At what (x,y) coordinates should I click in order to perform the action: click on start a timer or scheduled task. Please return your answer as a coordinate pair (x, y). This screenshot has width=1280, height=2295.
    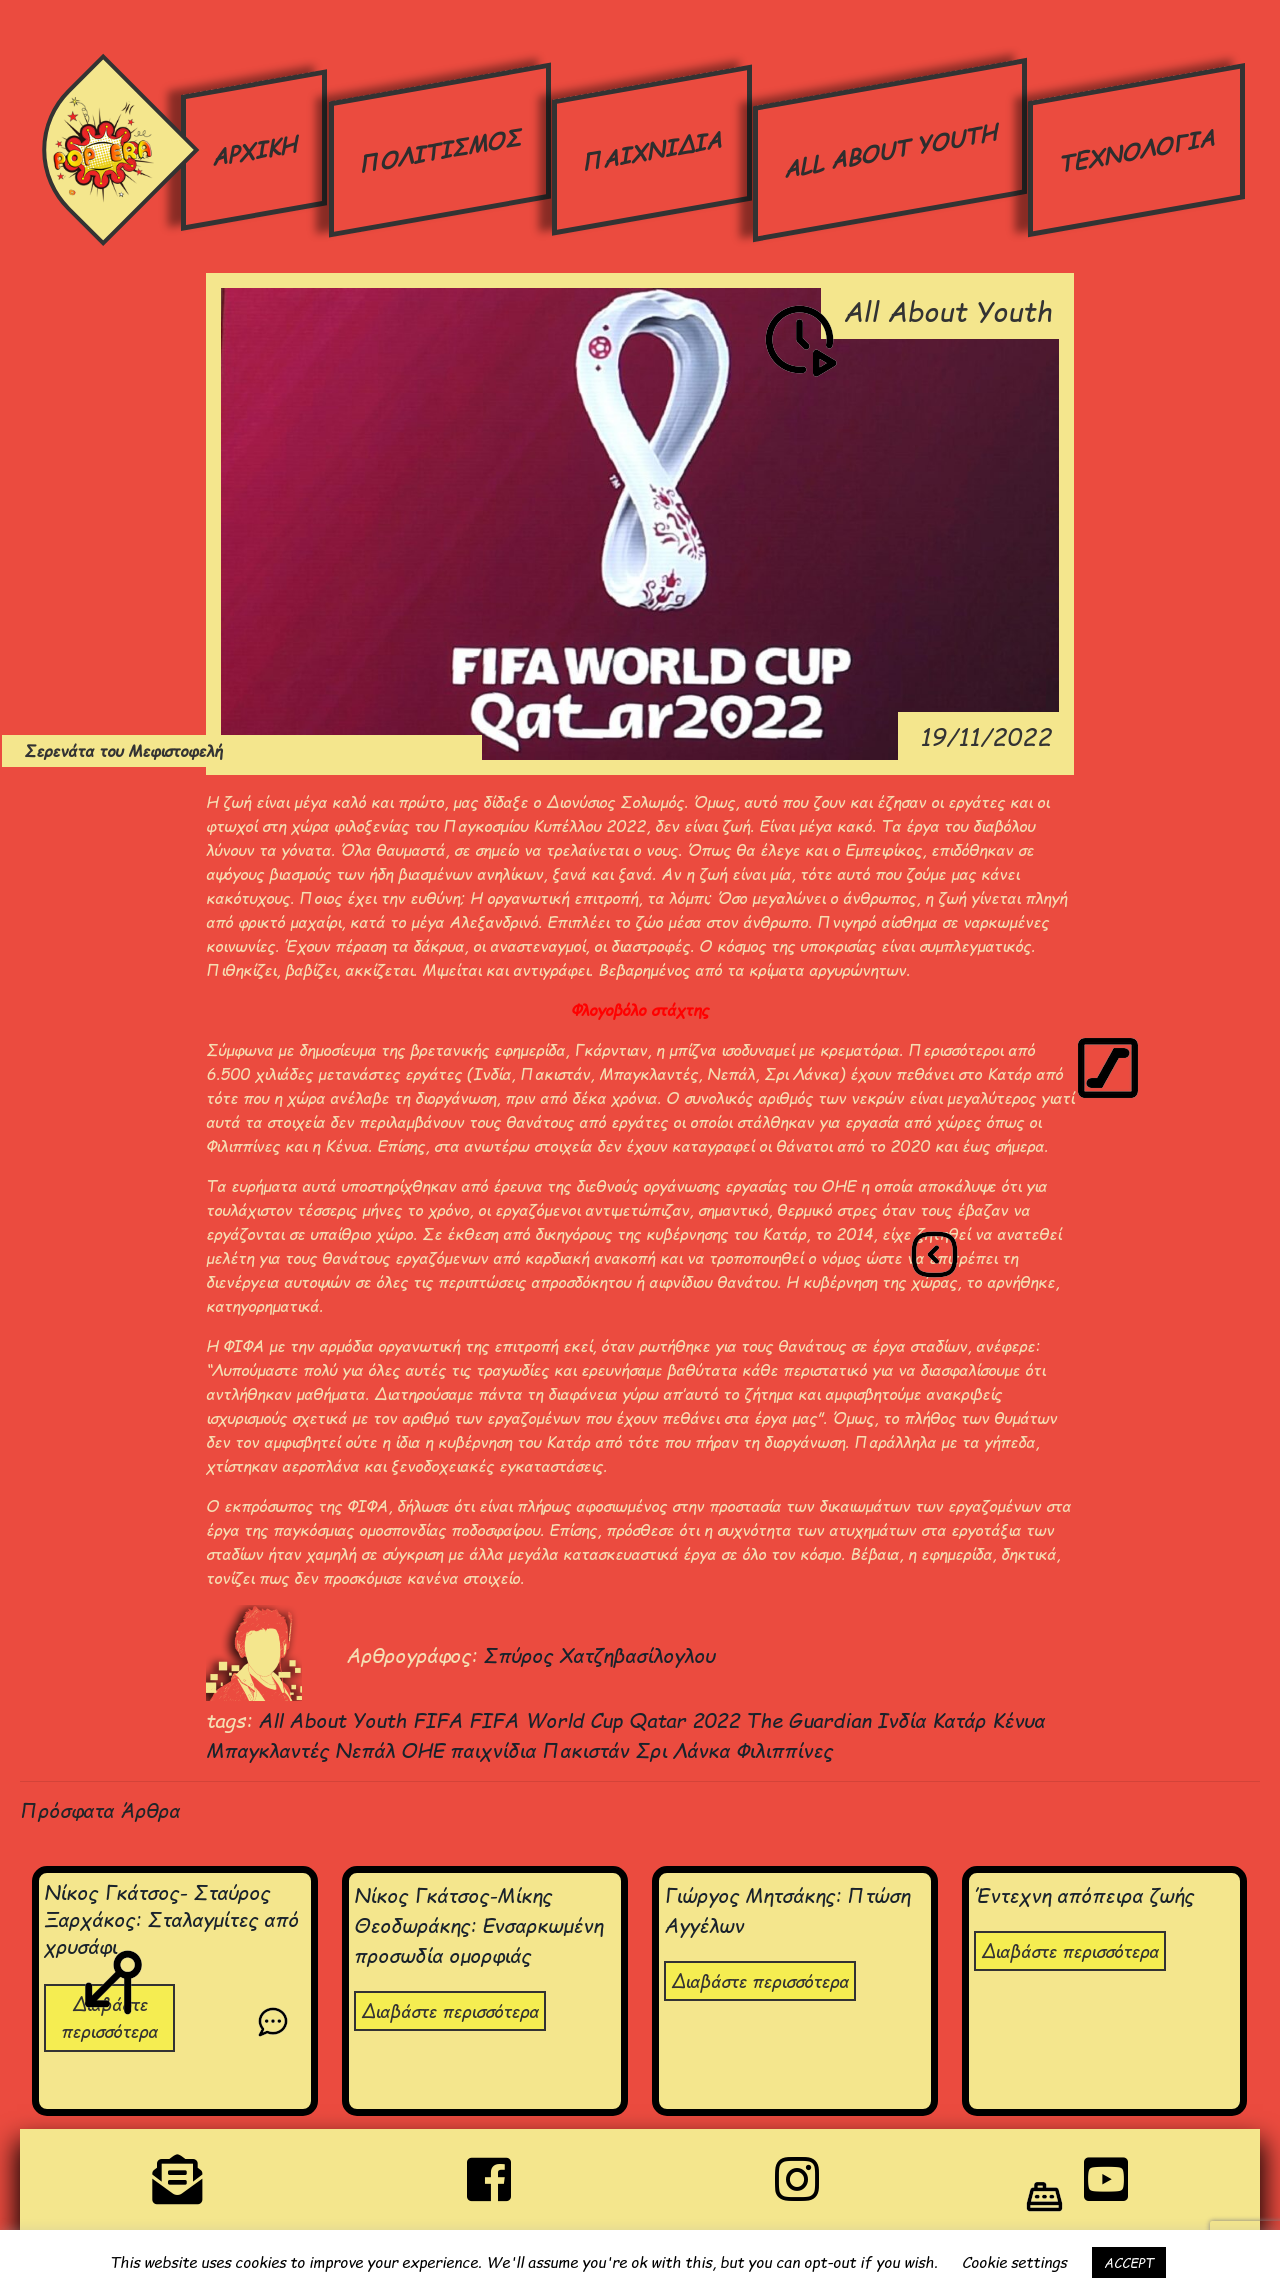
    Looking at the image, I should click on (799, 339).